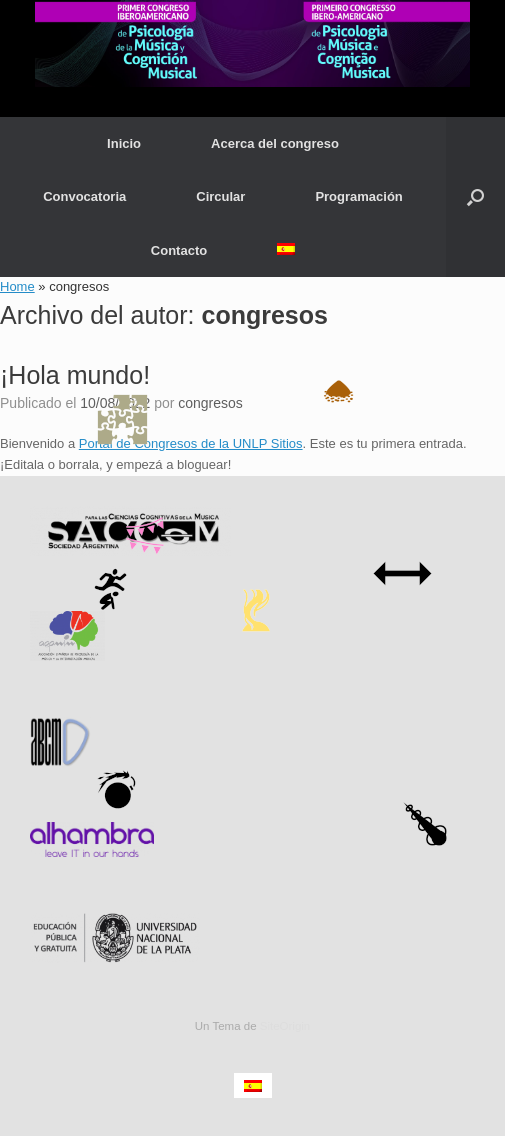 This screenshot has width=505, height=1136. What do you see at coordinates (122, 419) in the screenshot?
I see `access puzzle or brain training games` at bounding box center [122, 419].